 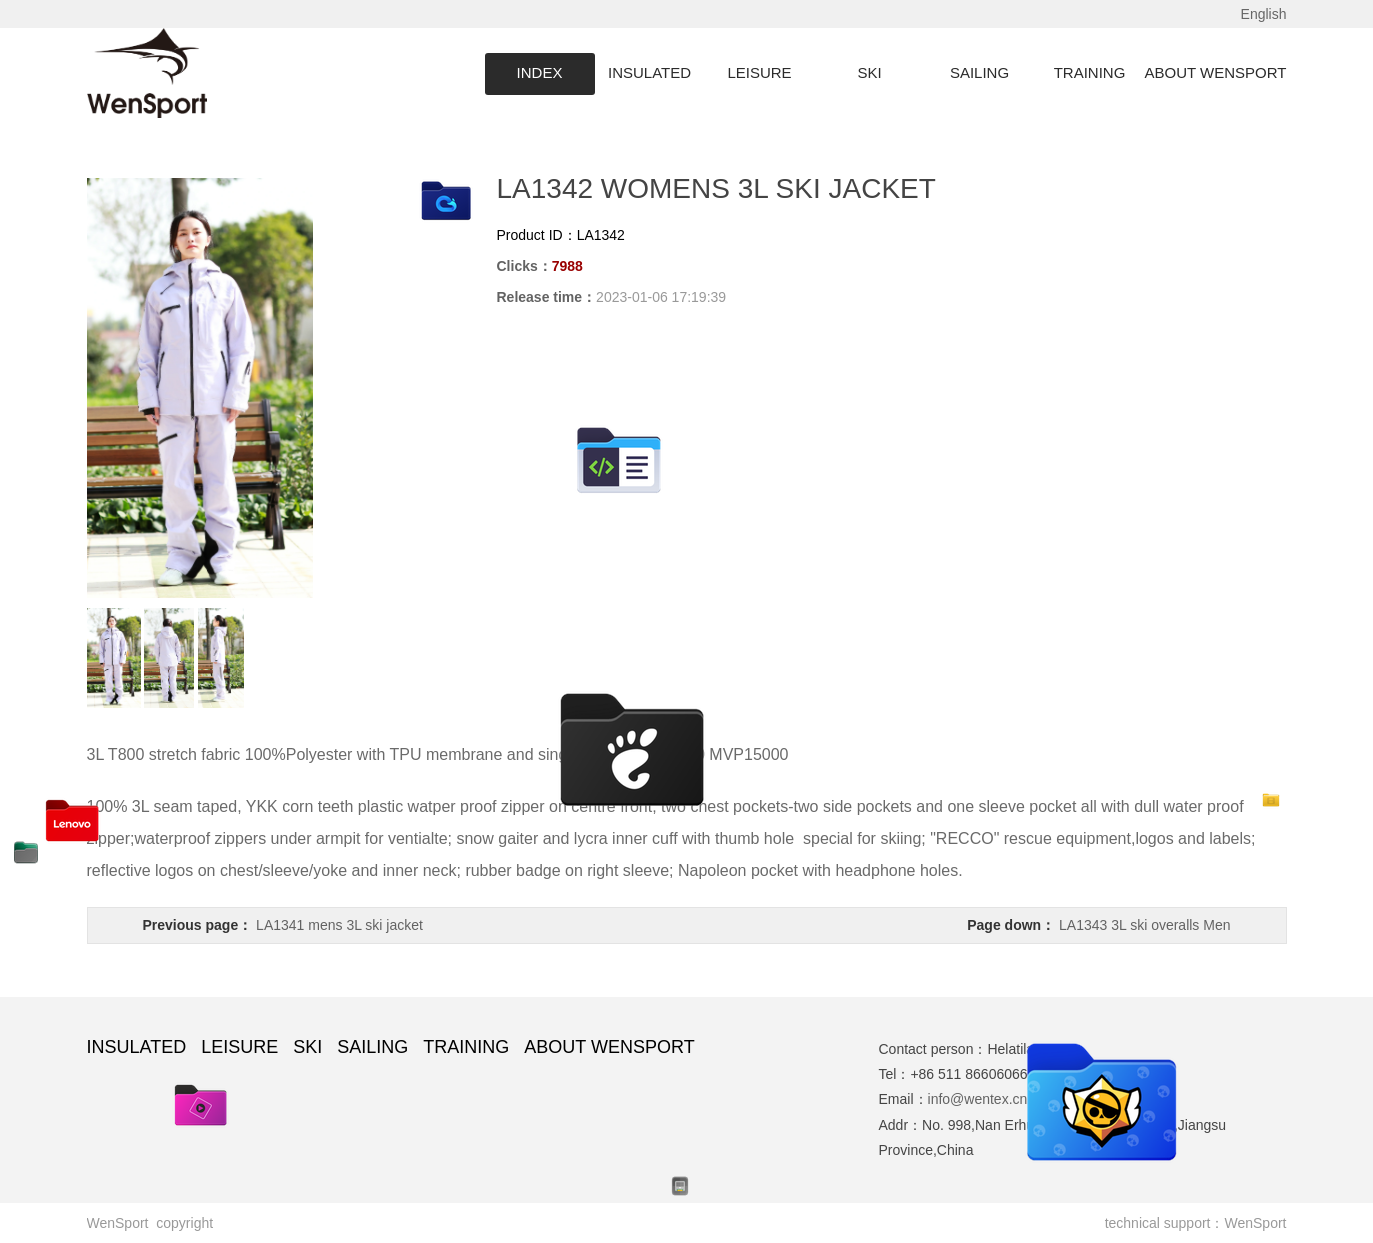 I want to click on open brawl stars game folder, so click(x=1101, y=1106).